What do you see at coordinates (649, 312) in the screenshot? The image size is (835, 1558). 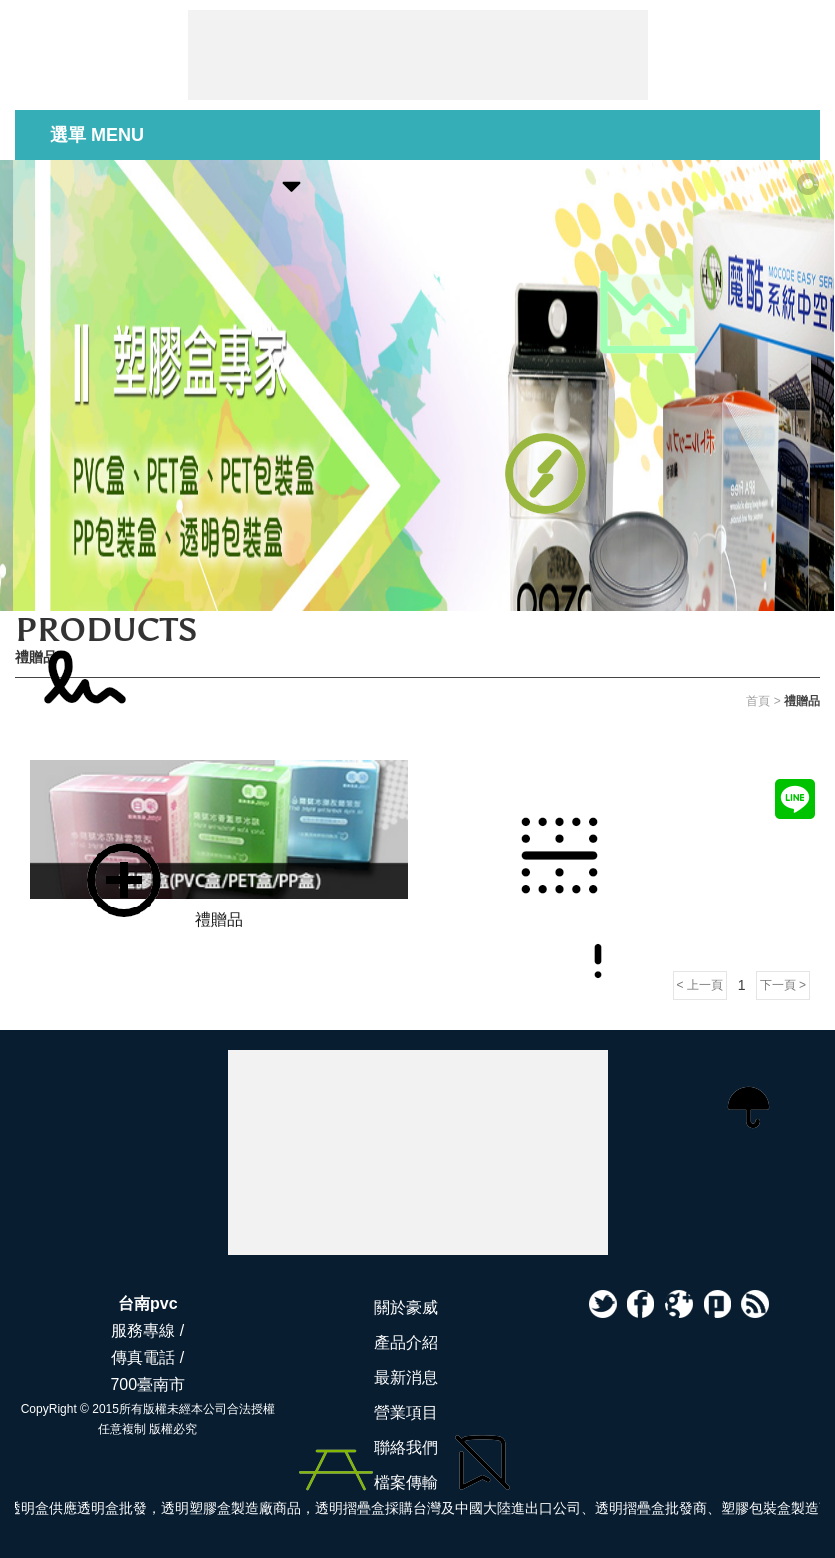 I see `view declining trend data` at bounding box center [649, 312].